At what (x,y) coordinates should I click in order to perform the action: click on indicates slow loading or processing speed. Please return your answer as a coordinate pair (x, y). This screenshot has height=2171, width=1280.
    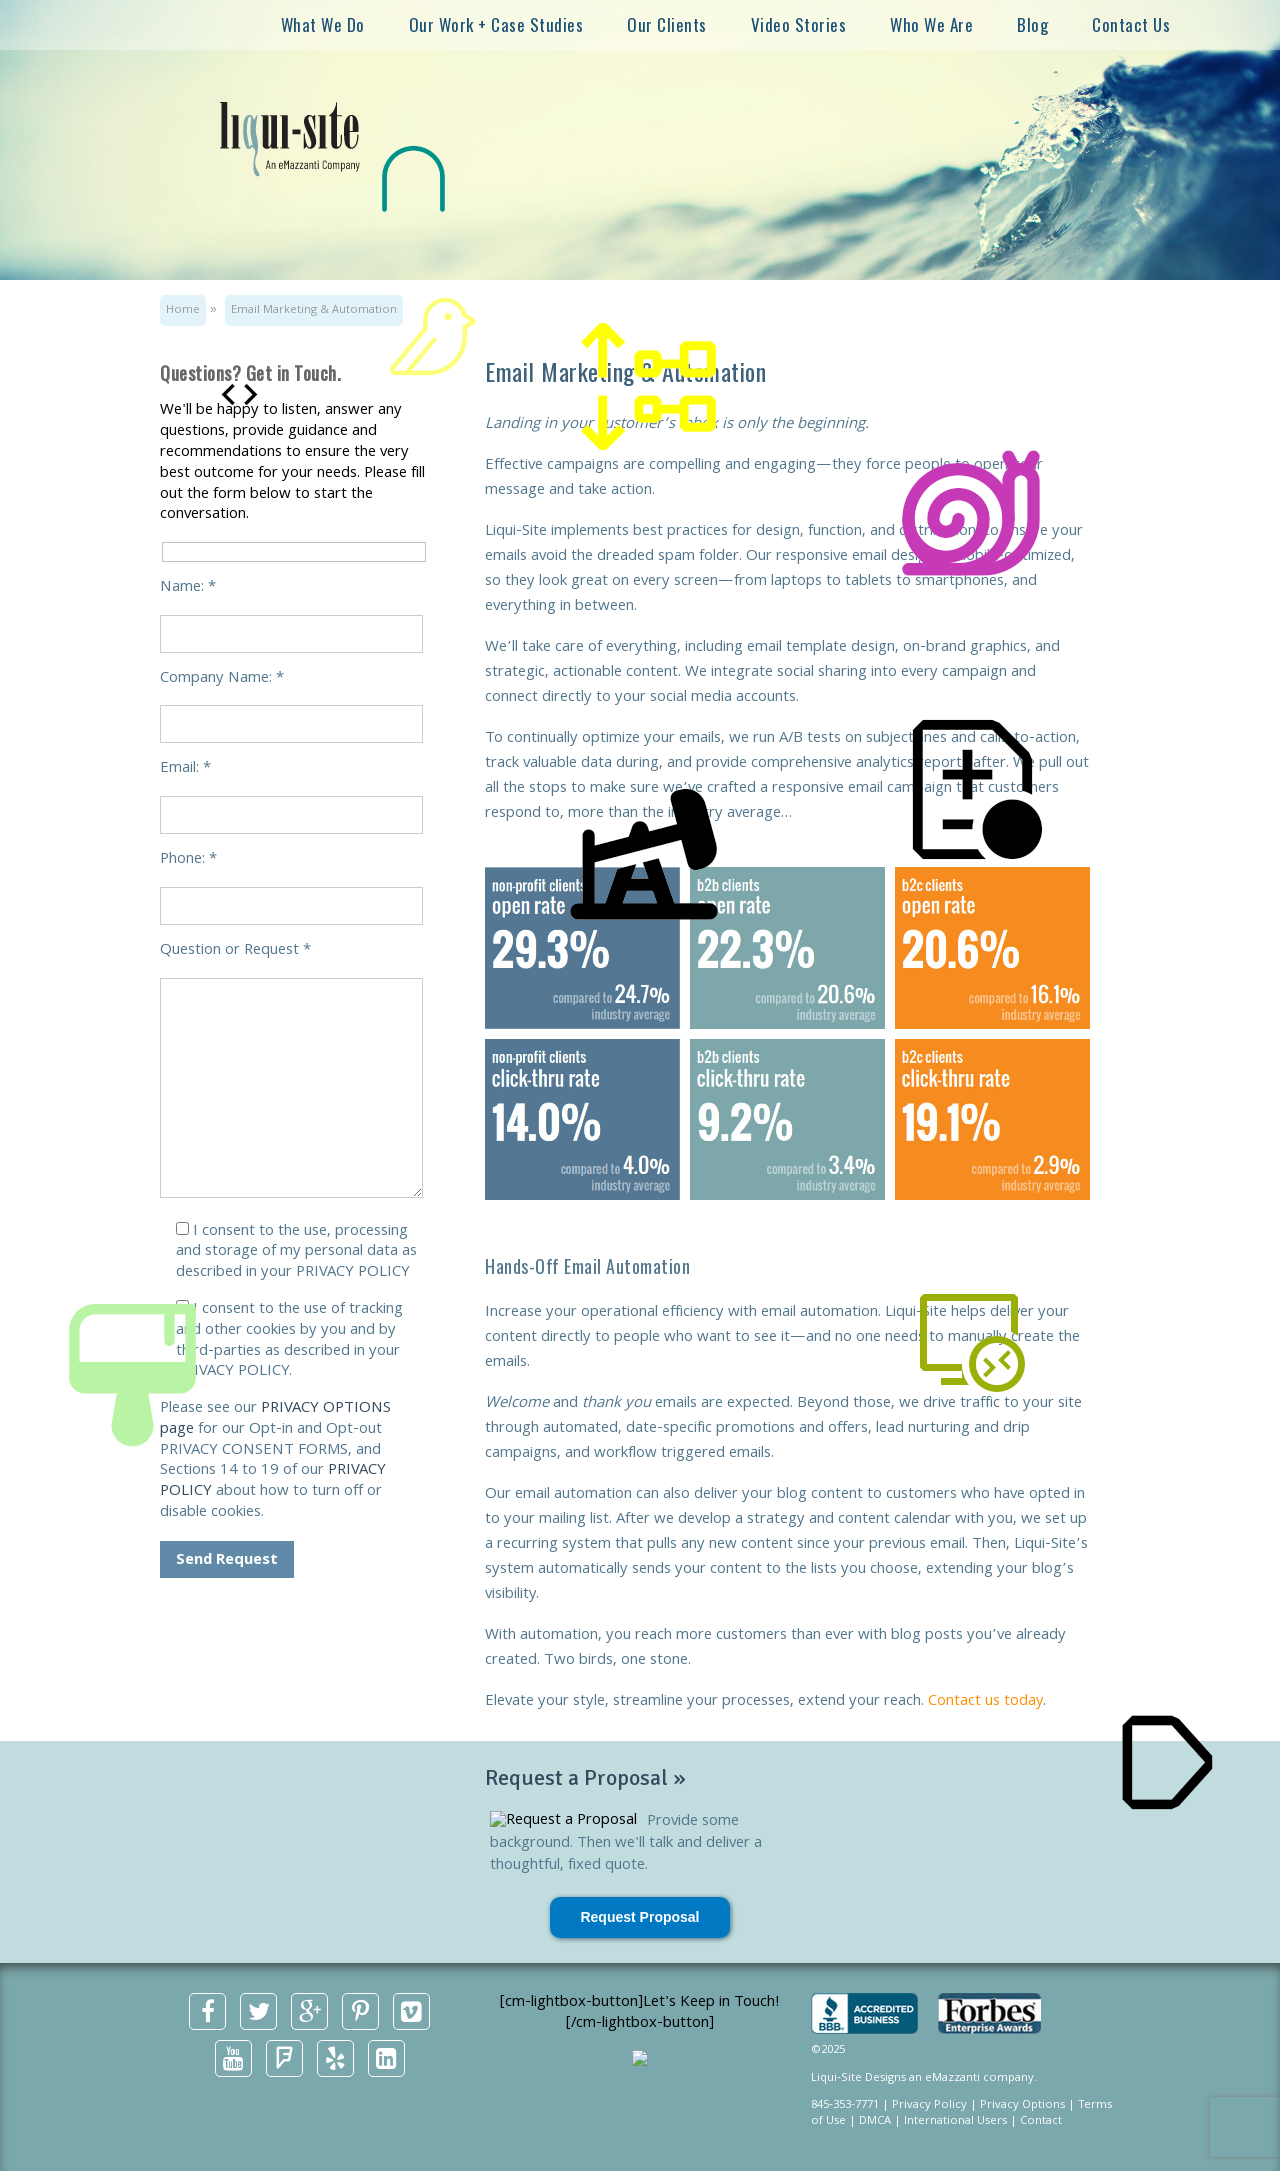
    Looking at the image, I should click on (971, 513).